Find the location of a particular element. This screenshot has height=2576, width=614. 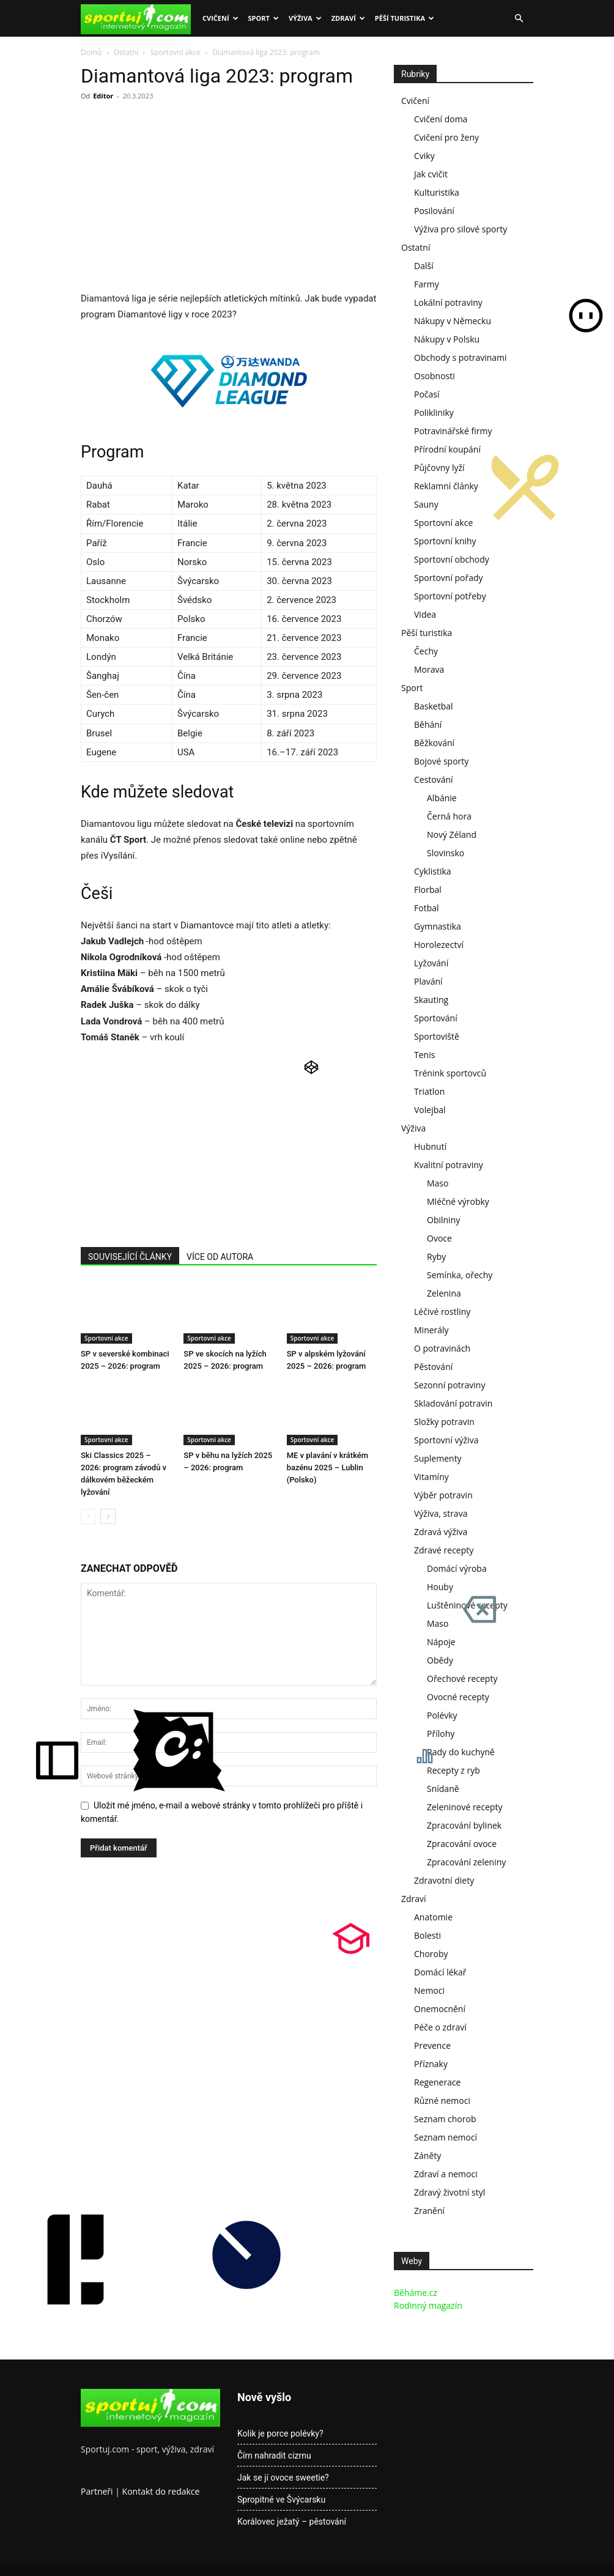

toggle the sidebar panel is located at coordinates (57, 1760).